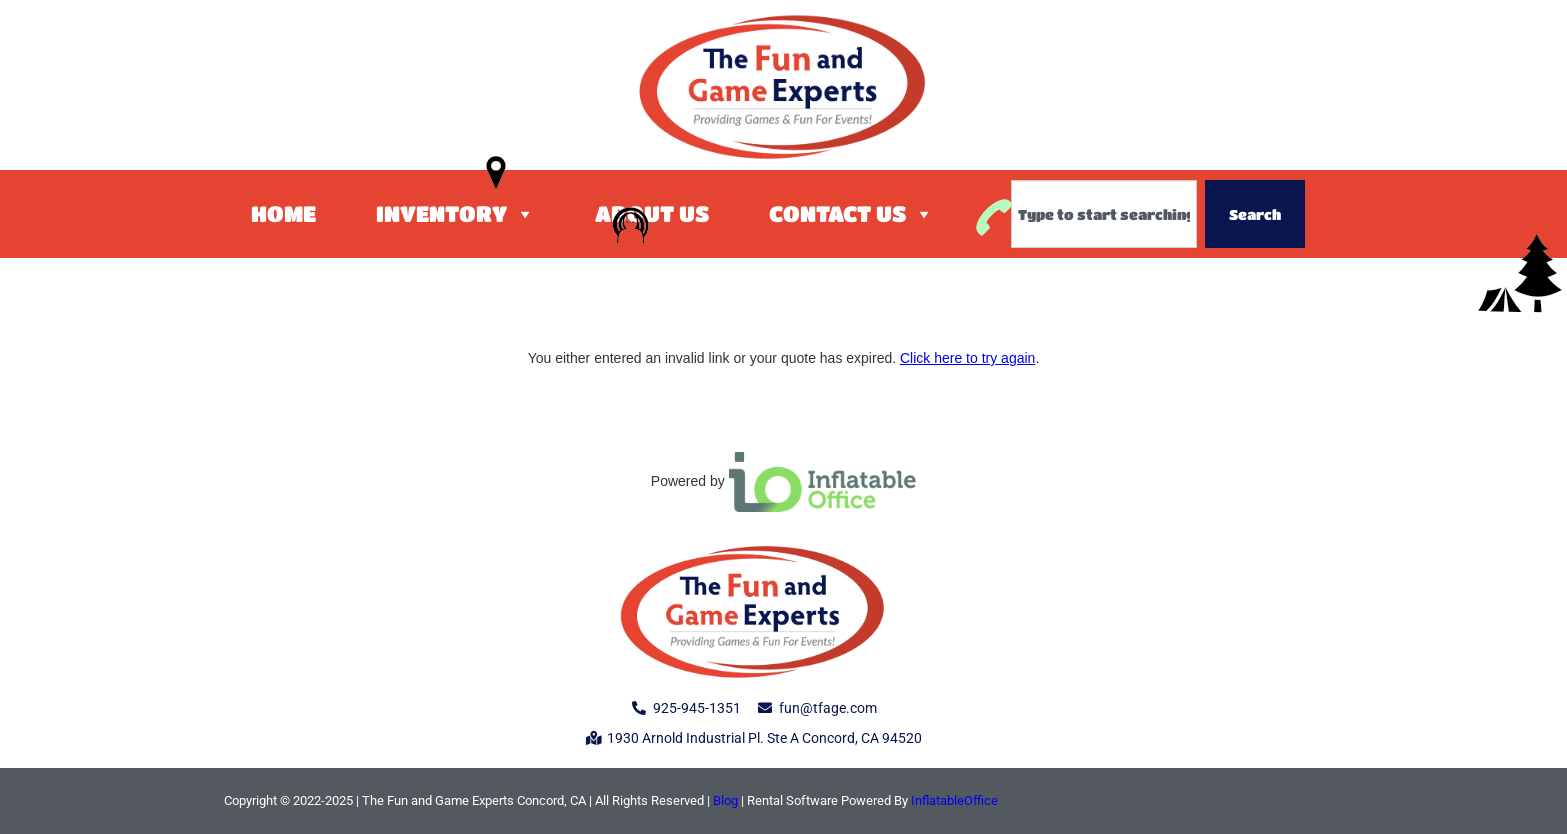  Describe the element at coordinates (496, 173) in the screenshot. I see `view current location on map` at that location.